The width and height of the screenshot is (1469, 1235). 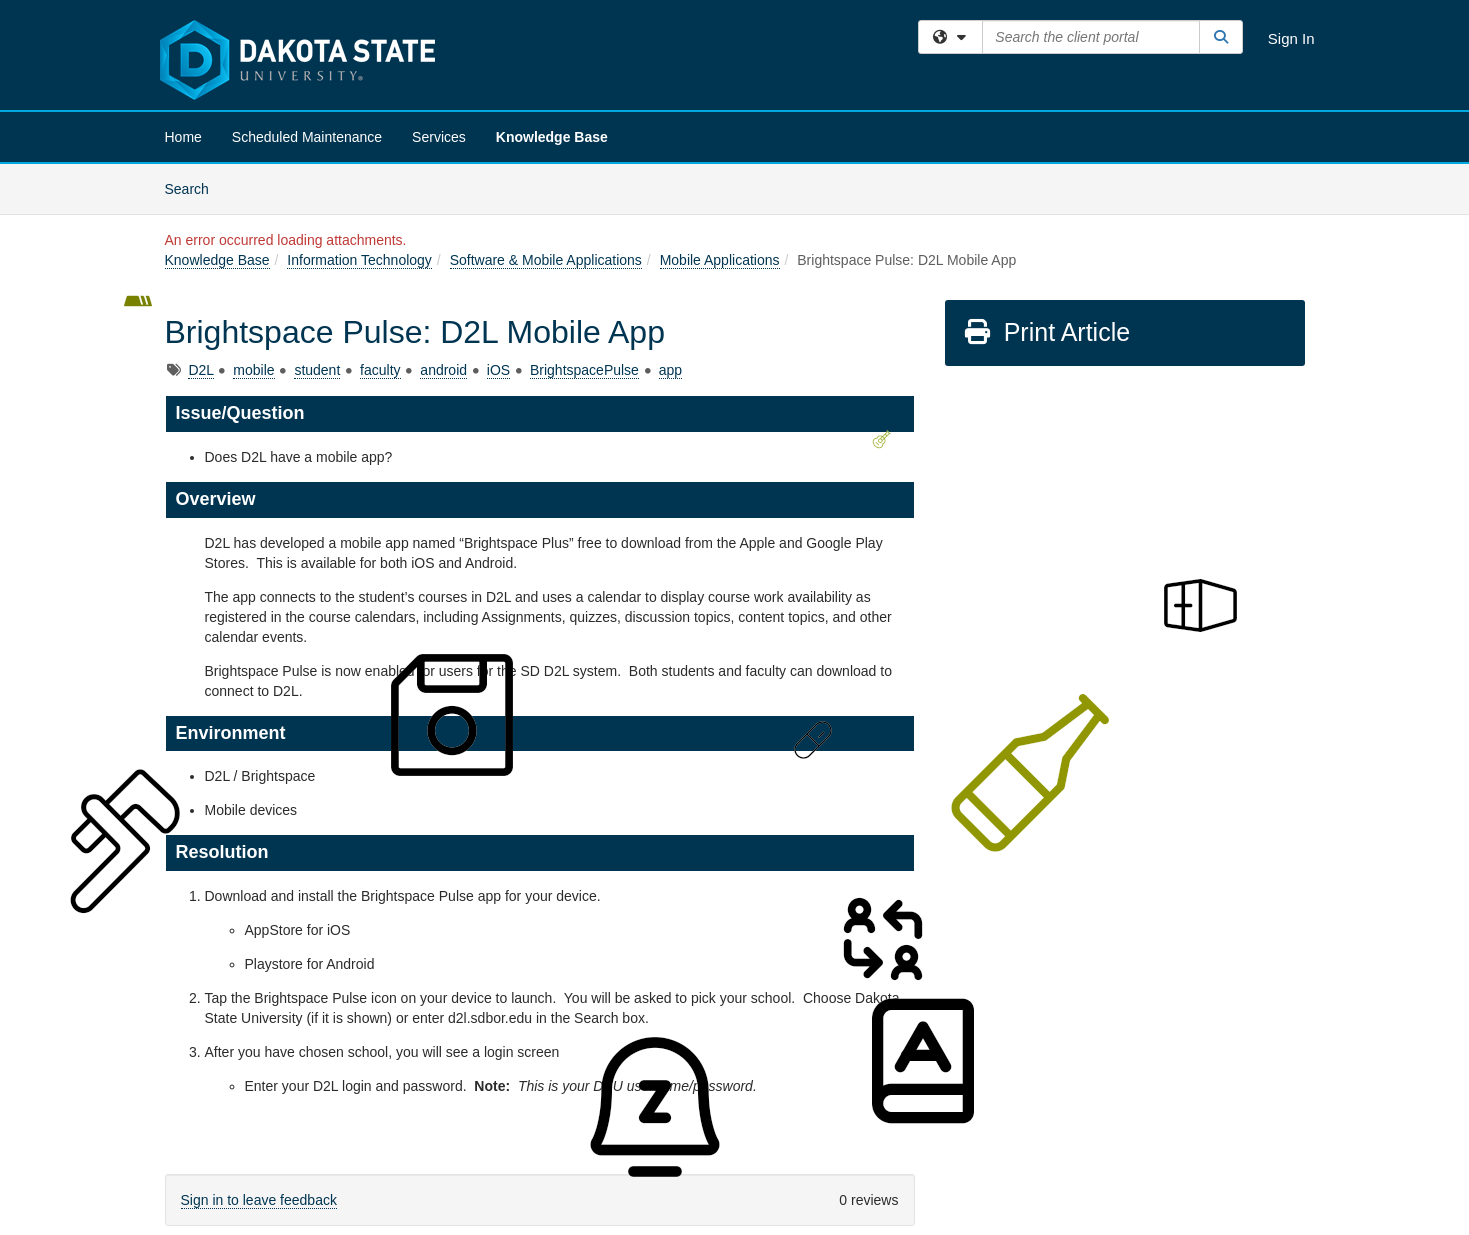 I want to click on access music or audio settings, so click(x=881, y=439).